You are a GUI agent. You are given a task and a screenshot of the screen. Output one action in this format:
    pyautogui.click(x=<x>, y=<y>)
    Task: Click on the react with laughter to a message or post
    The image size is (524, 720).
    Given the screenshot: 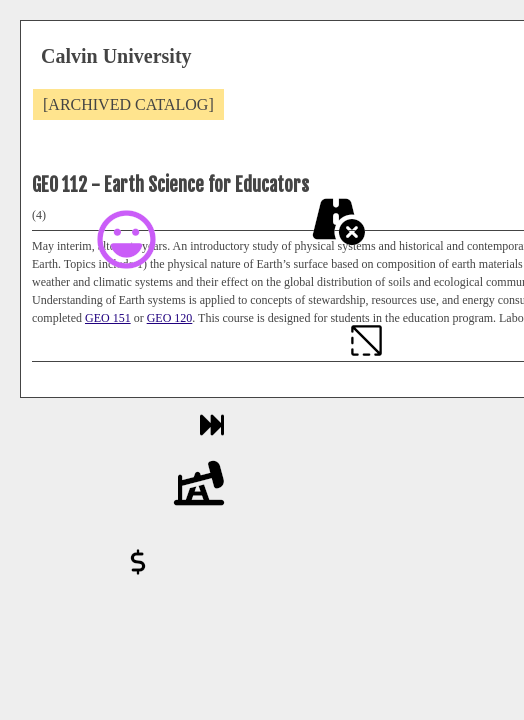 What is the action you would take?
    pyautogui.click(x=126, y=239)
    